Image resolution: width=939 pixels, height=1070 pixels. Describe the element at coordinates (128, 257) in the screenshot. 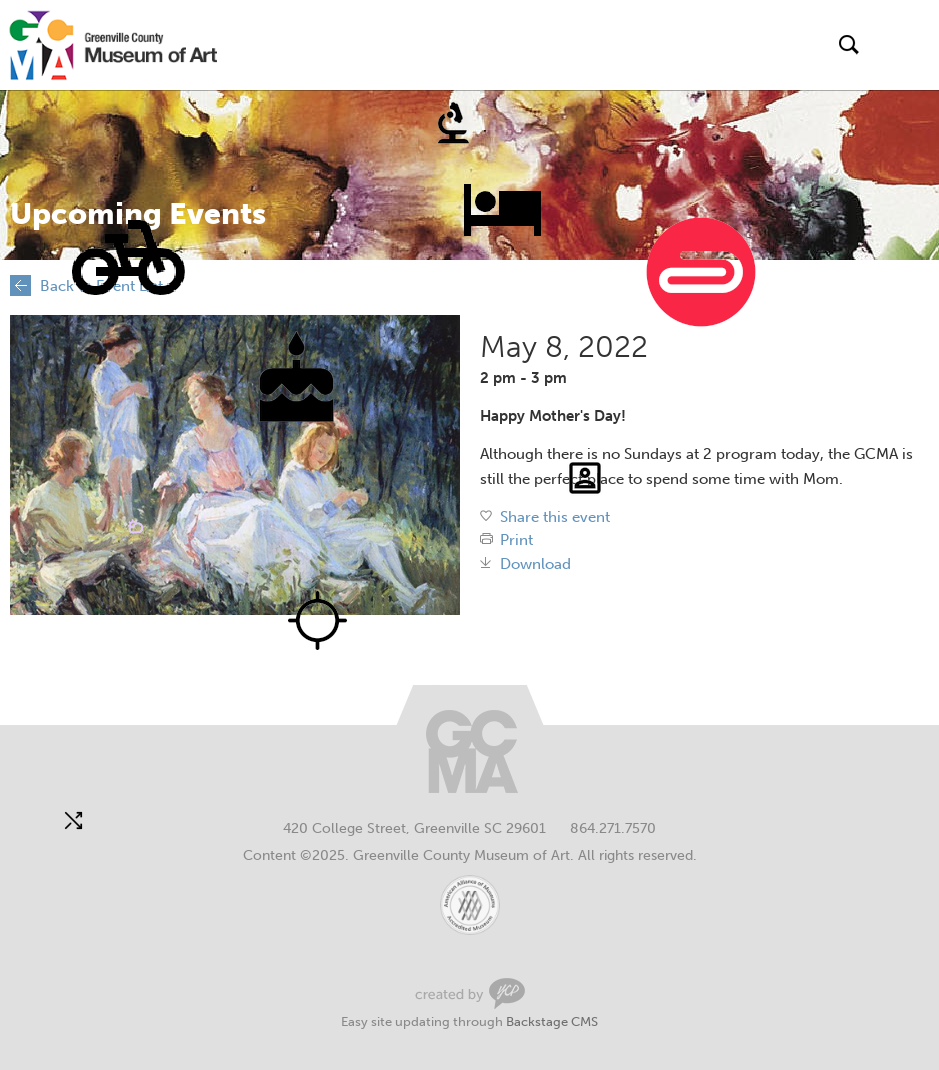

I see `select bicycle as transportation mode` at that location.